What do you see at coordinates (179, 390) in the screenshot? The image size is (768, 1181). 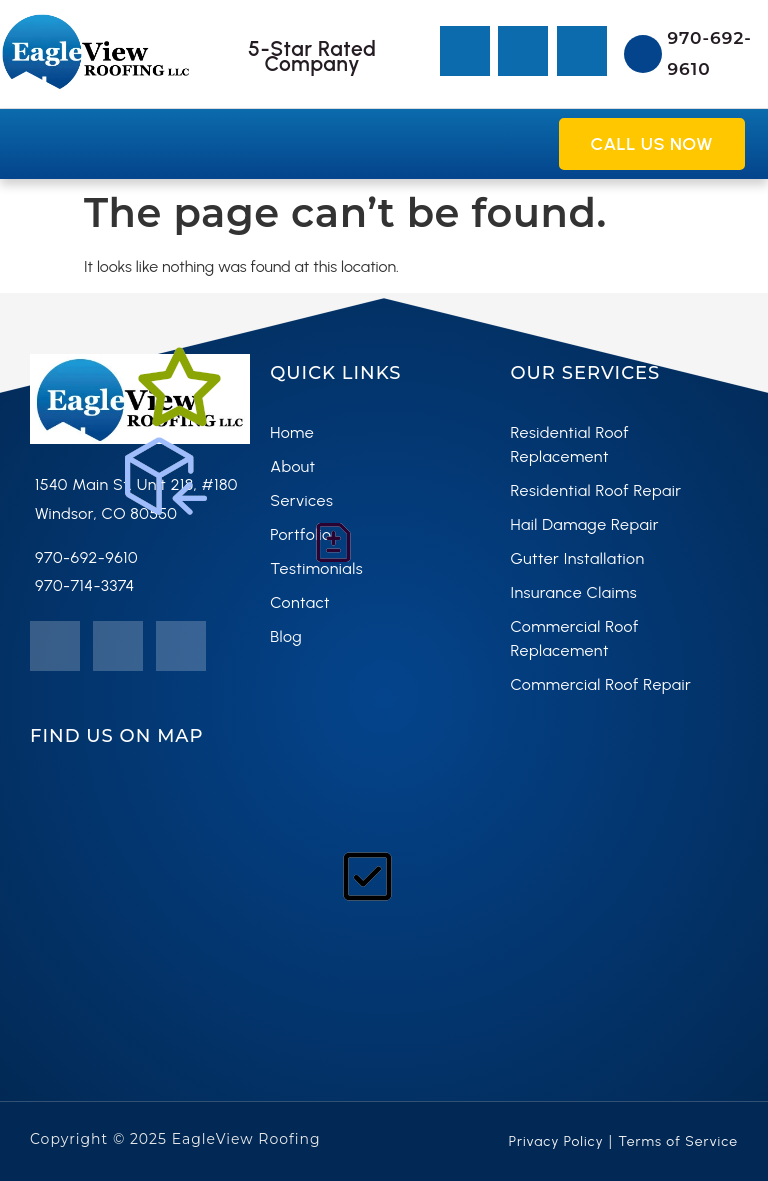 I see `add item to favorites` at bounding box center [179, 390].